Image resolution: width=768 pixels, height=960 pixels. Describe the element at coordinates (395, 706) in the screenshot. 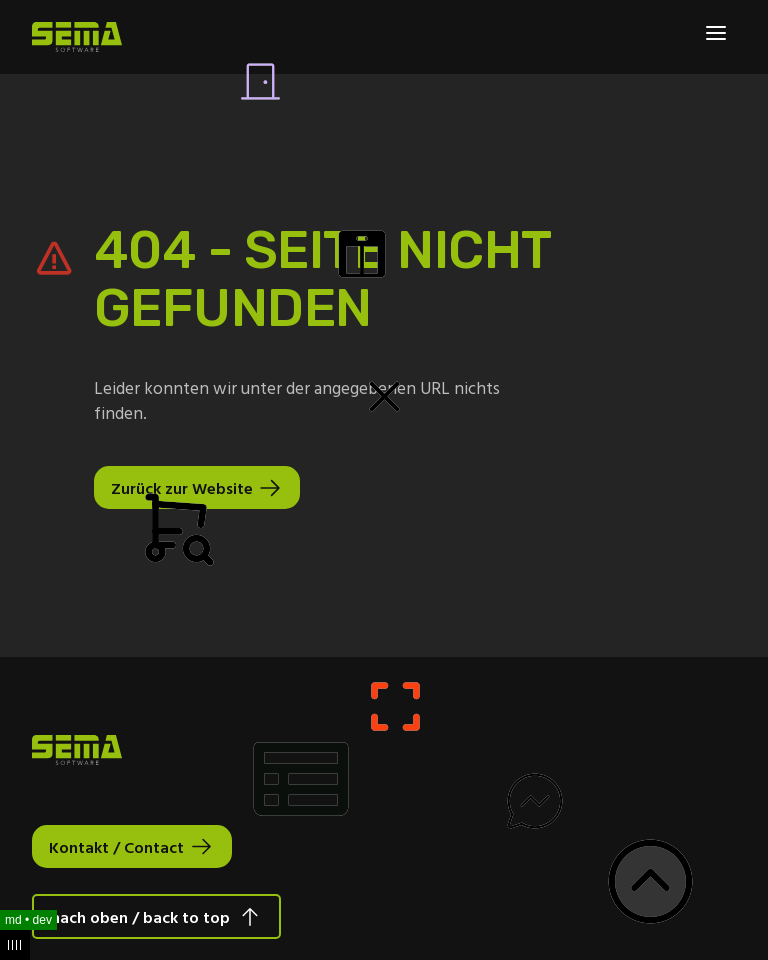

I see `expand to fullscreen mode` at that location.